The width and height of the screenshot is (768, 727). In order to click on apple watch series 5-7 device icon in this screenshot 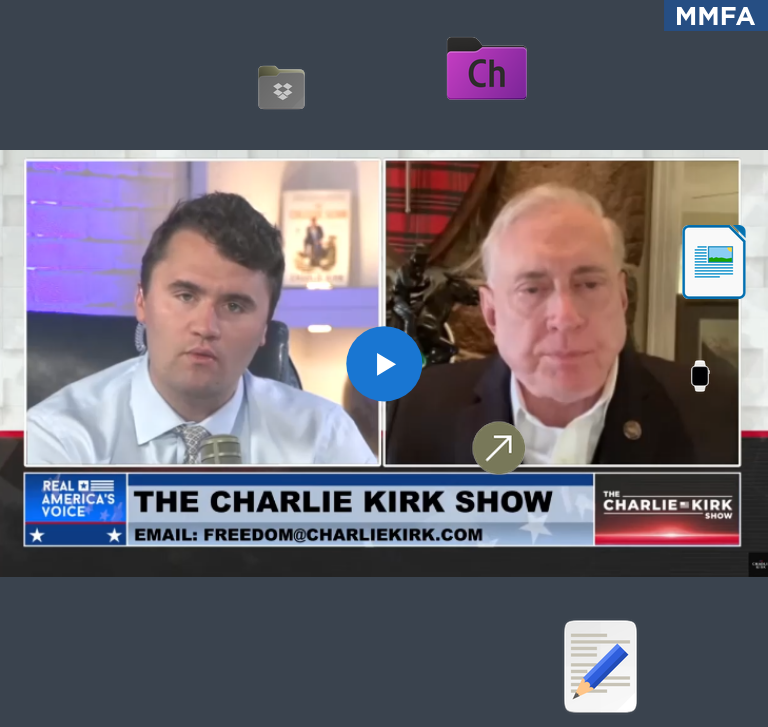, I will do `click(700, 376)`.